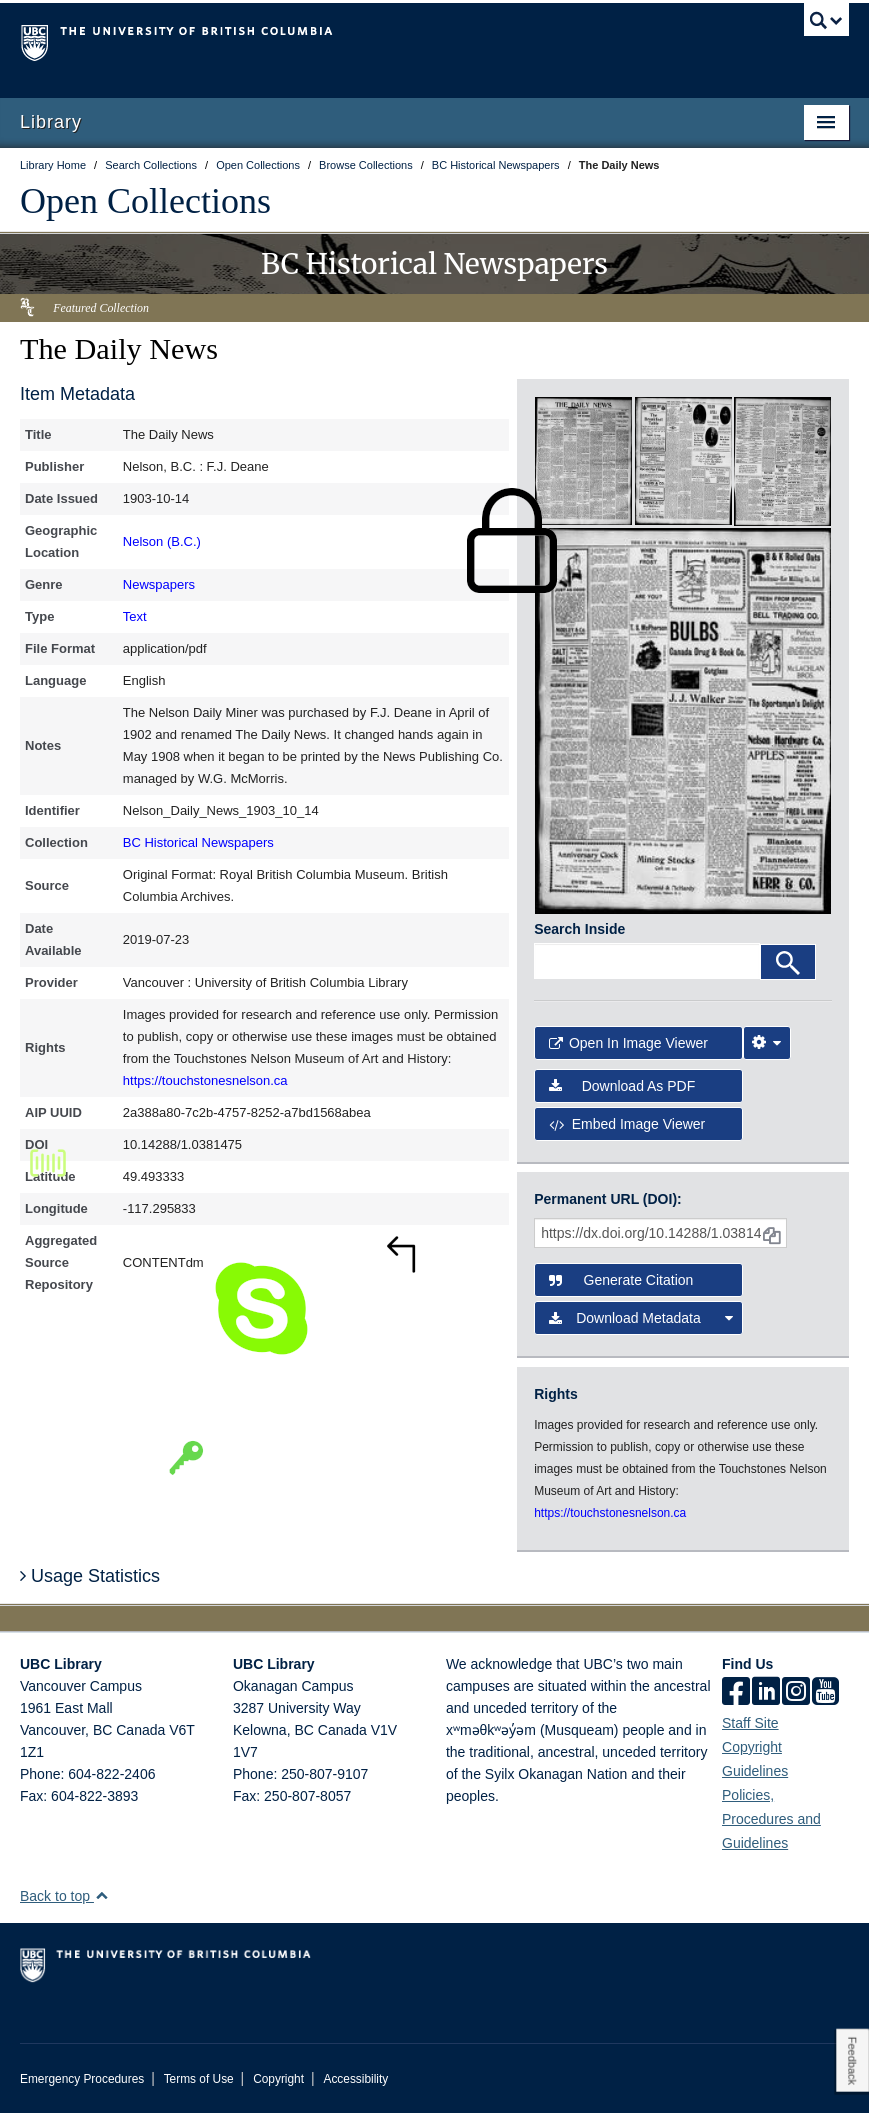 The width and height of the screenshot is (869, 2113). What do you see at coordinates (512, 543) in the screenshot?
I see `indicates a locked or secure item` at bounding box center [512, 543].